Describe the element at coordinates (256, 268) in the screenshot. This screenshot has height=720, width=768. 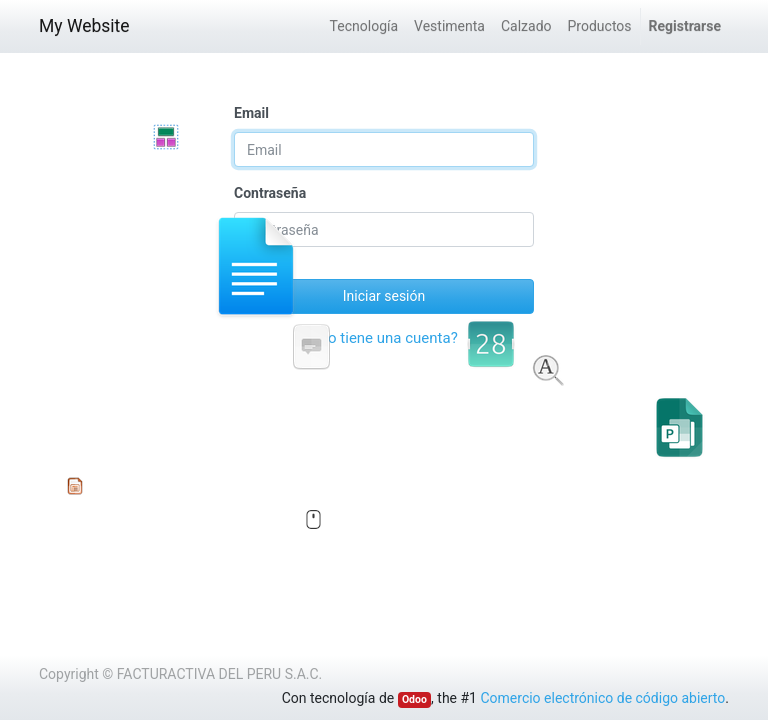
I see `open a text document or word processing file` at that location.